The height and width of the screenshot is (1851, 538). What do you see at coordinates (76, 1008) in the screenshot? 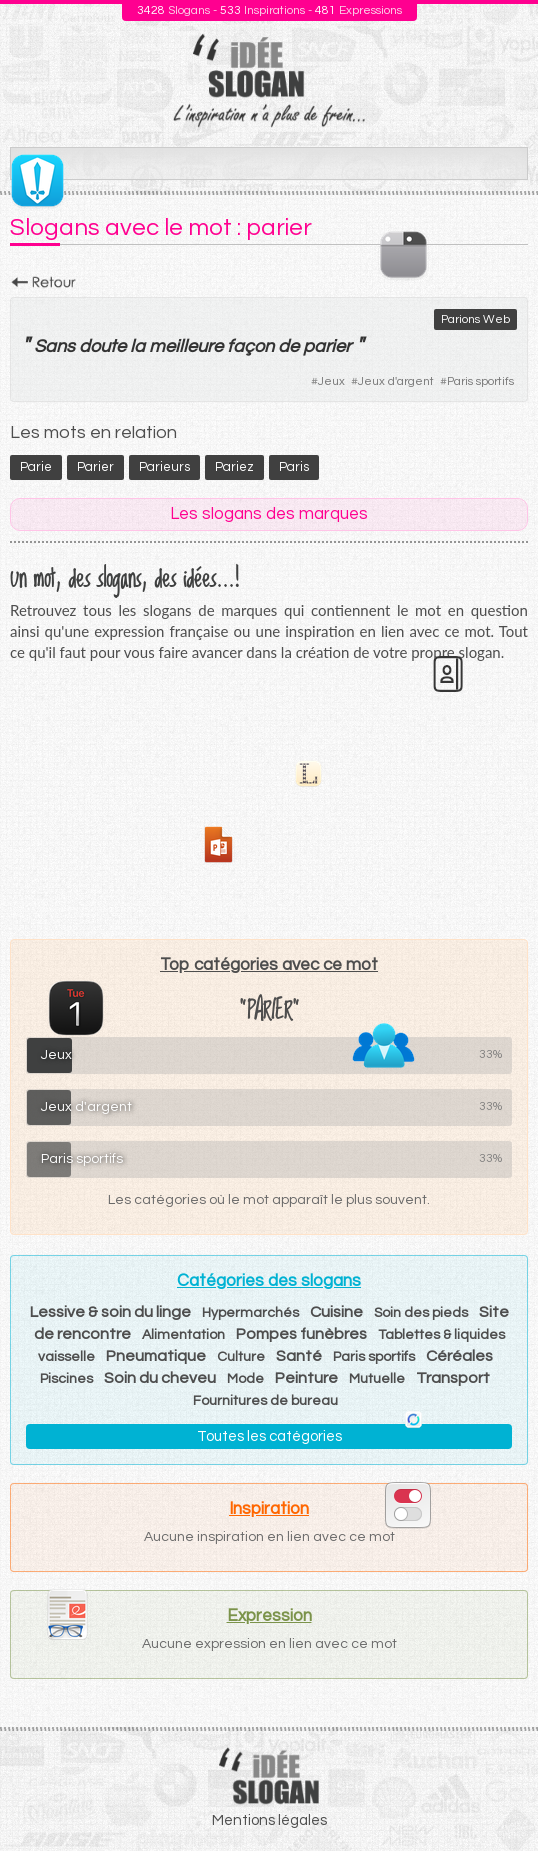
I see `open the calendar app` at bounding box center [76, 1008].